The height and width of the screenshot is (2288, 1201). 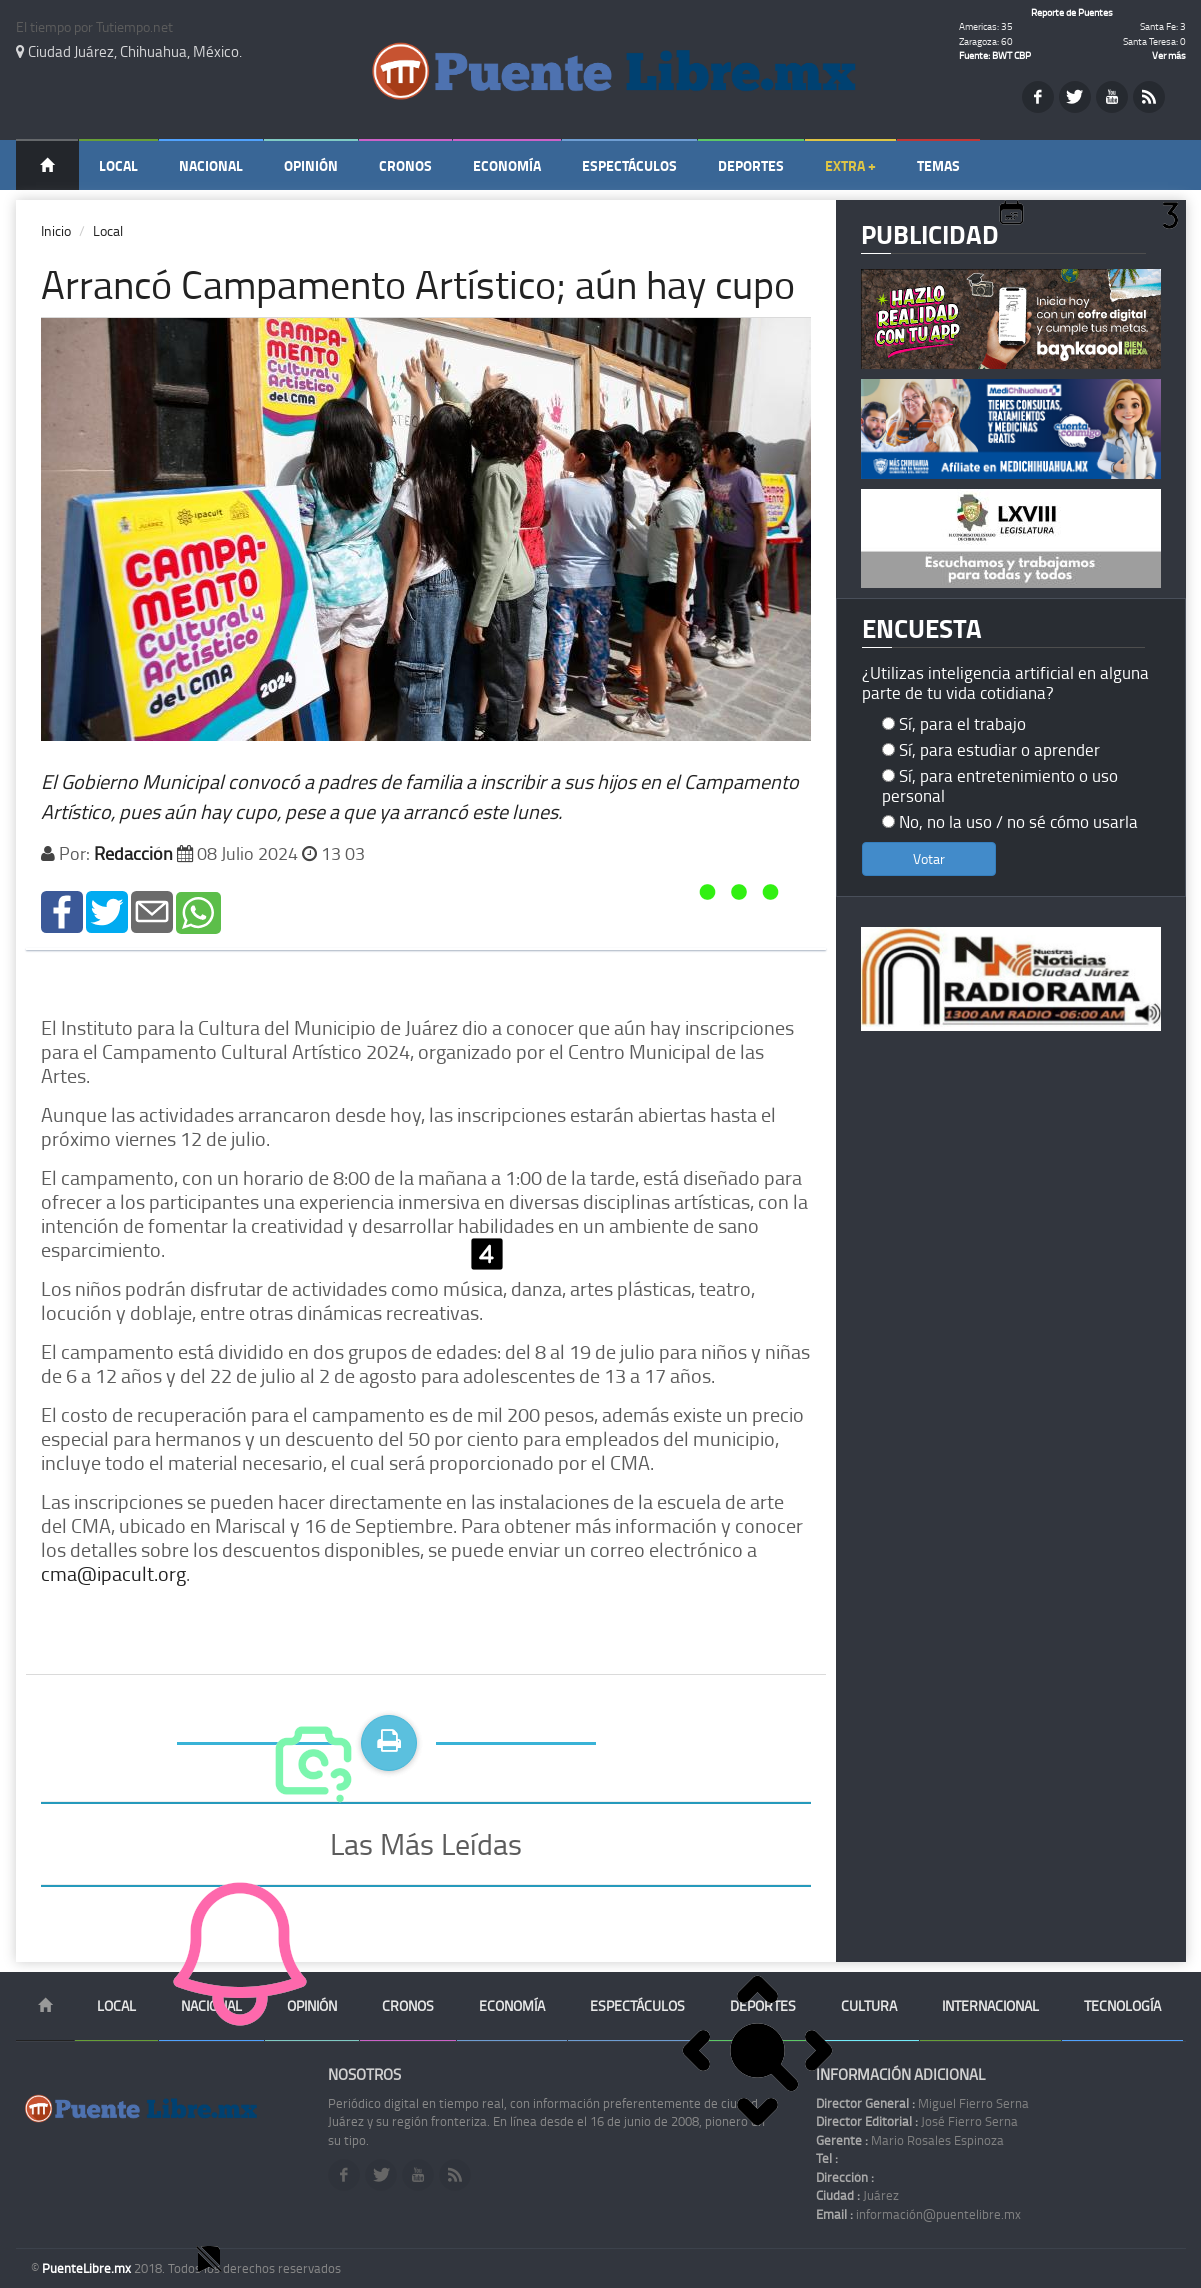 I want to click on camera help or troubleshooting, so click(x=313, y=1760).